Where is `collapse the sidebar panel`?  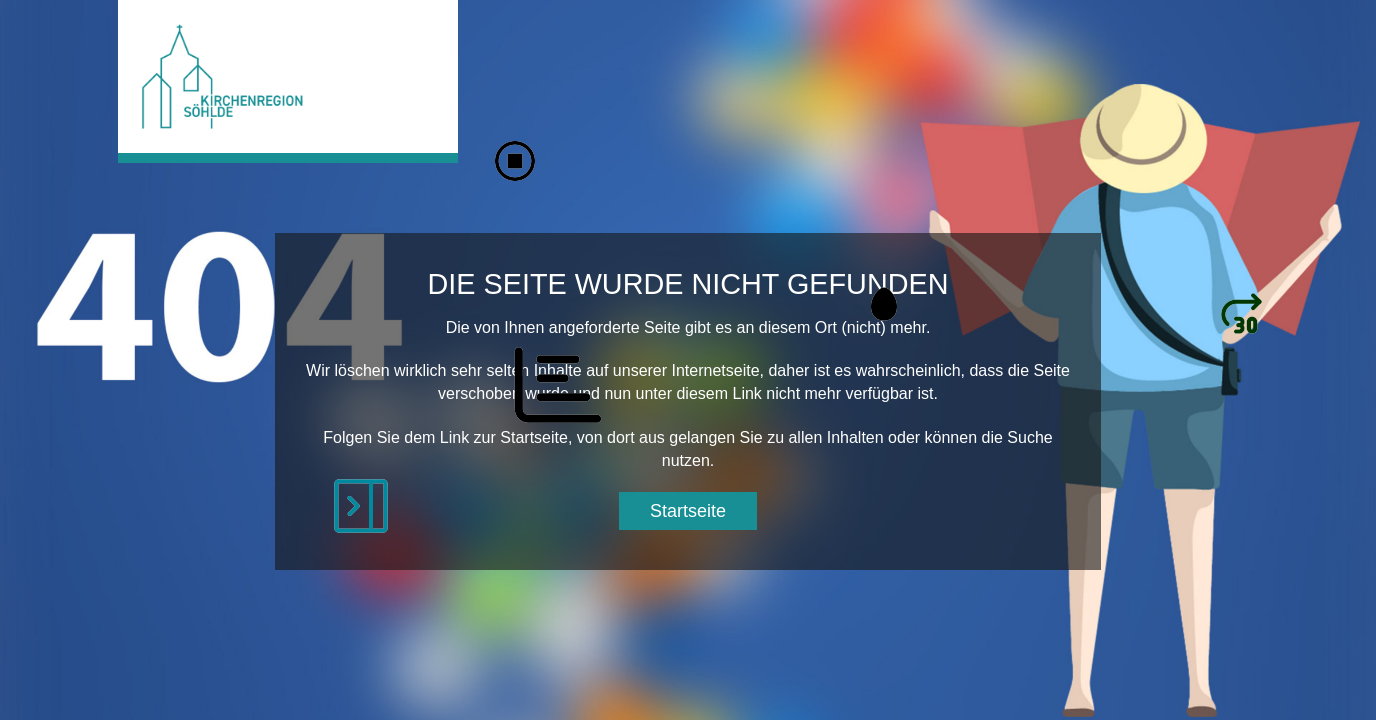
collapse the sidebar panel is located at coordinates (361, 506).